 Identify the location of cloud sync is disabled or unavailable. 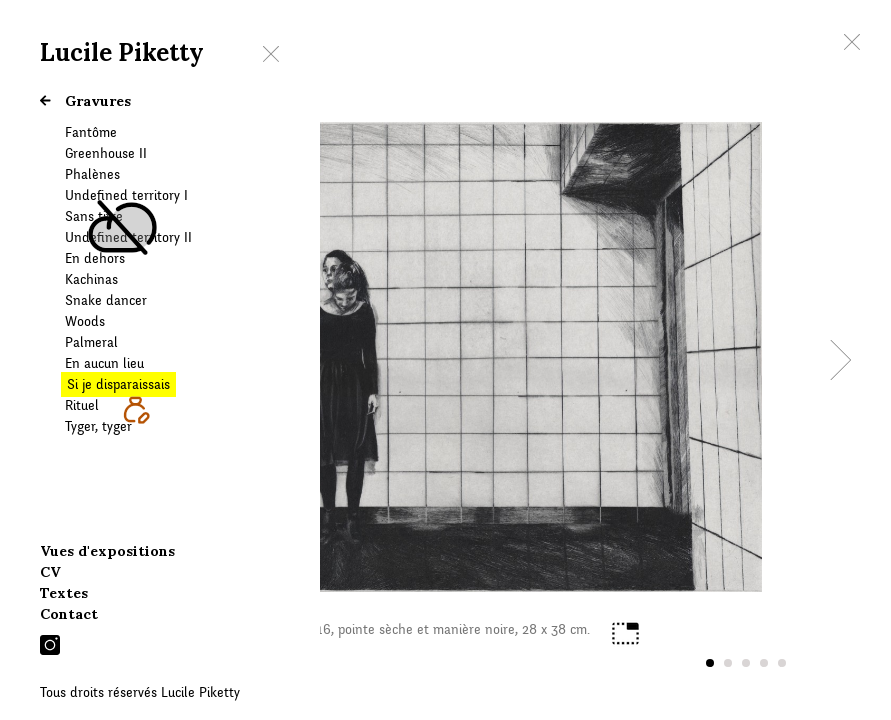
(122, 227).